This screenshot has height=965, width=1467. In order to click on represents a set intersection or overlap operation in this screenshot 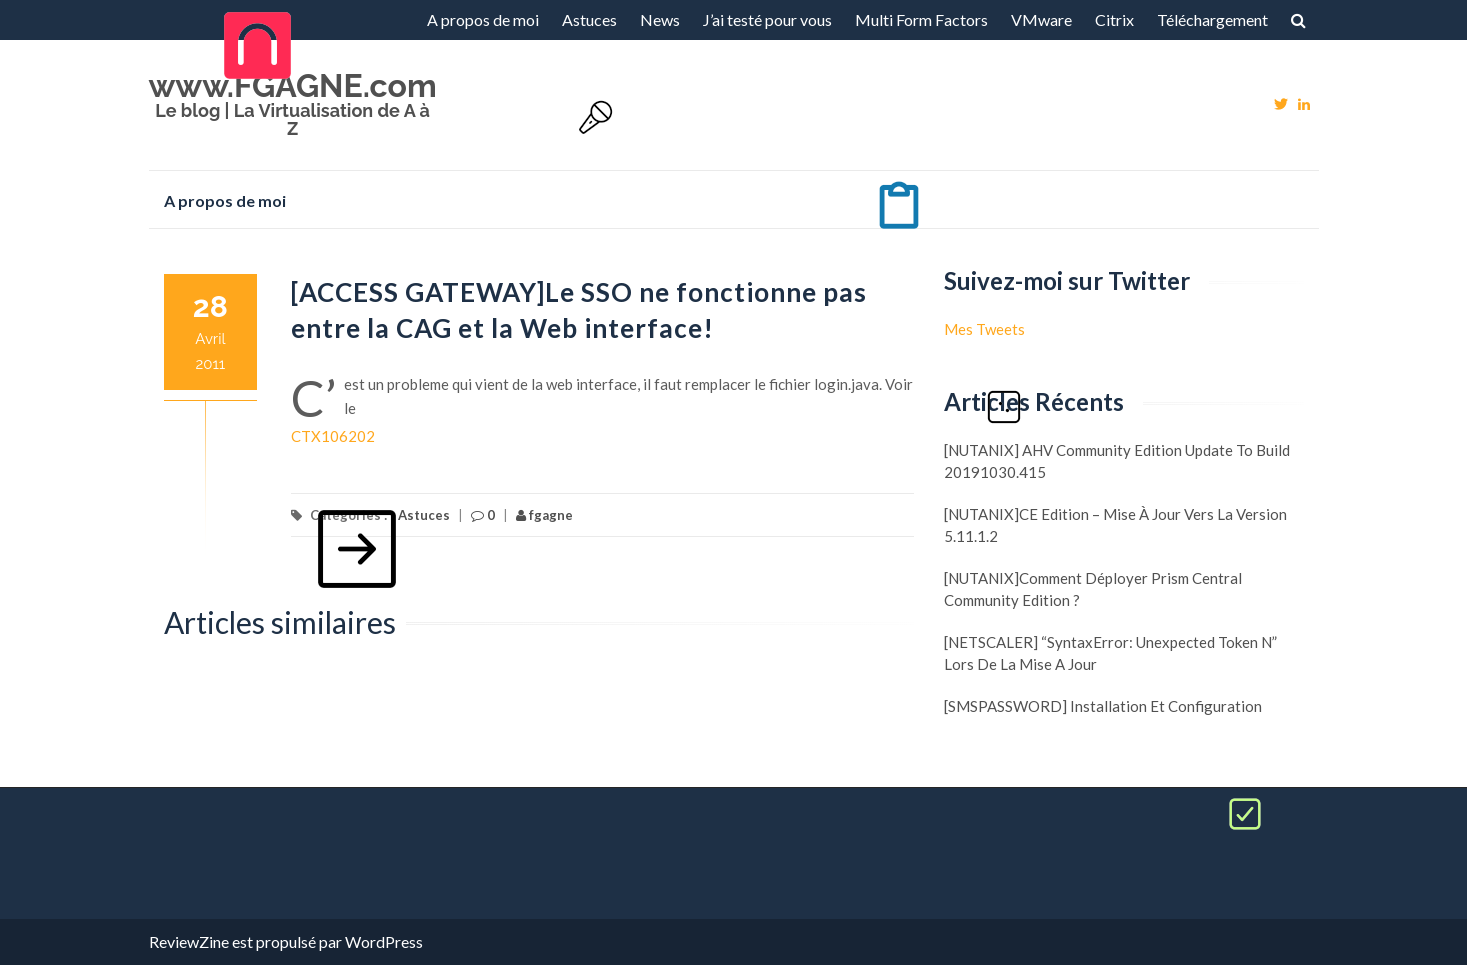, I will do `click(257, 45)`.